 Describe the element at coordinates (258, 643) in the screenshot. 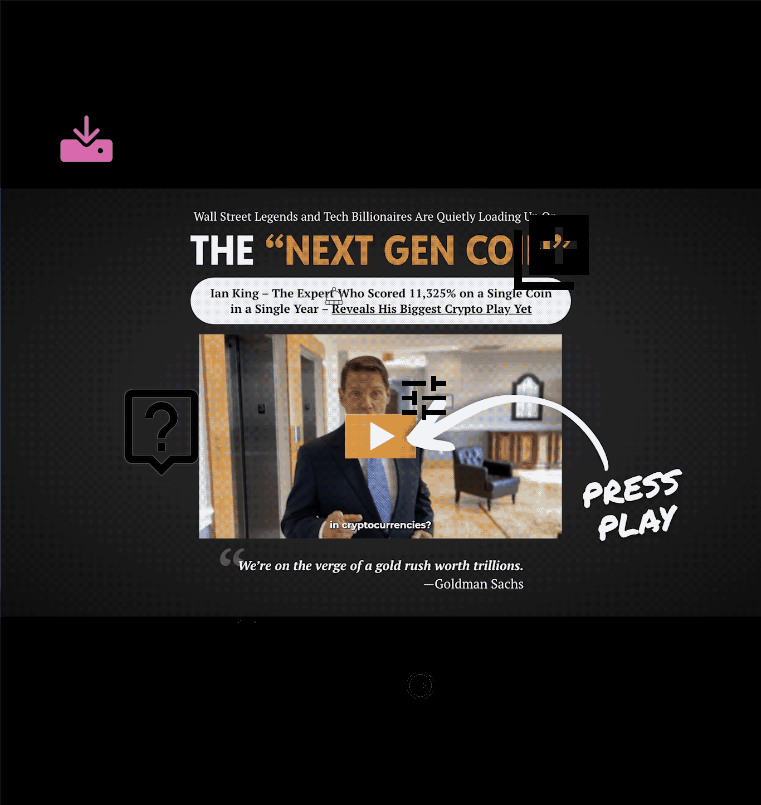

I see `delete all selected items` at that location.